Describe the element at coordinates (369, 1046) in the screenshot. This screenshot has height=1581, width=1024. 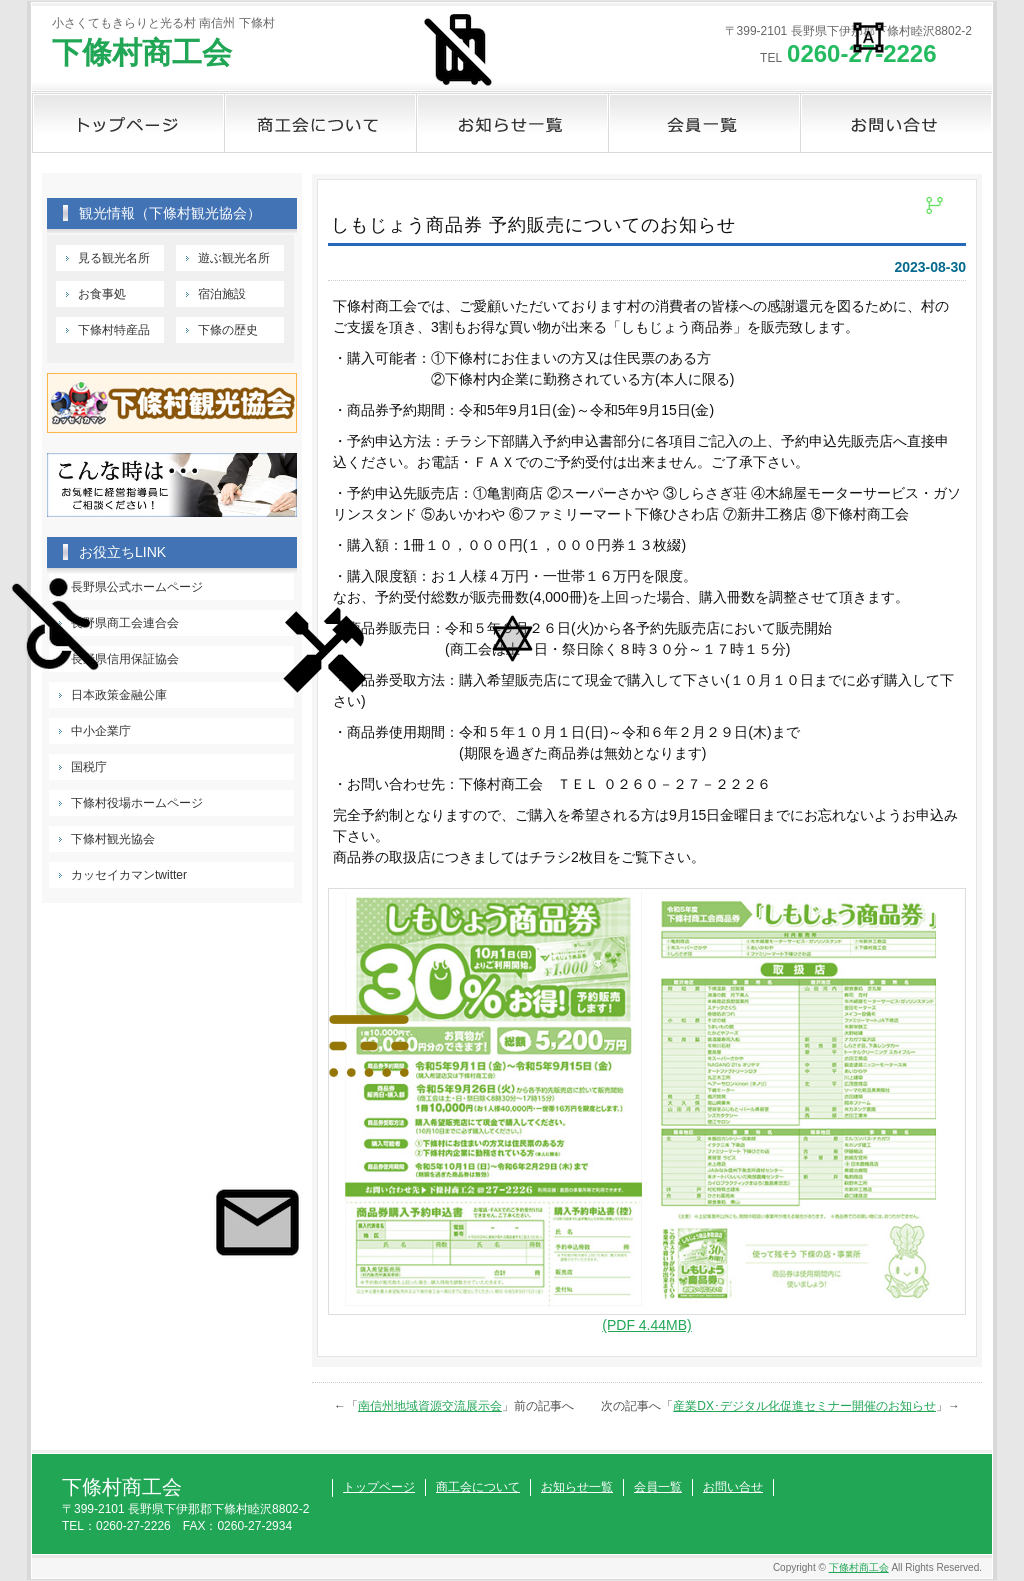
I see `select border line style` at that location.